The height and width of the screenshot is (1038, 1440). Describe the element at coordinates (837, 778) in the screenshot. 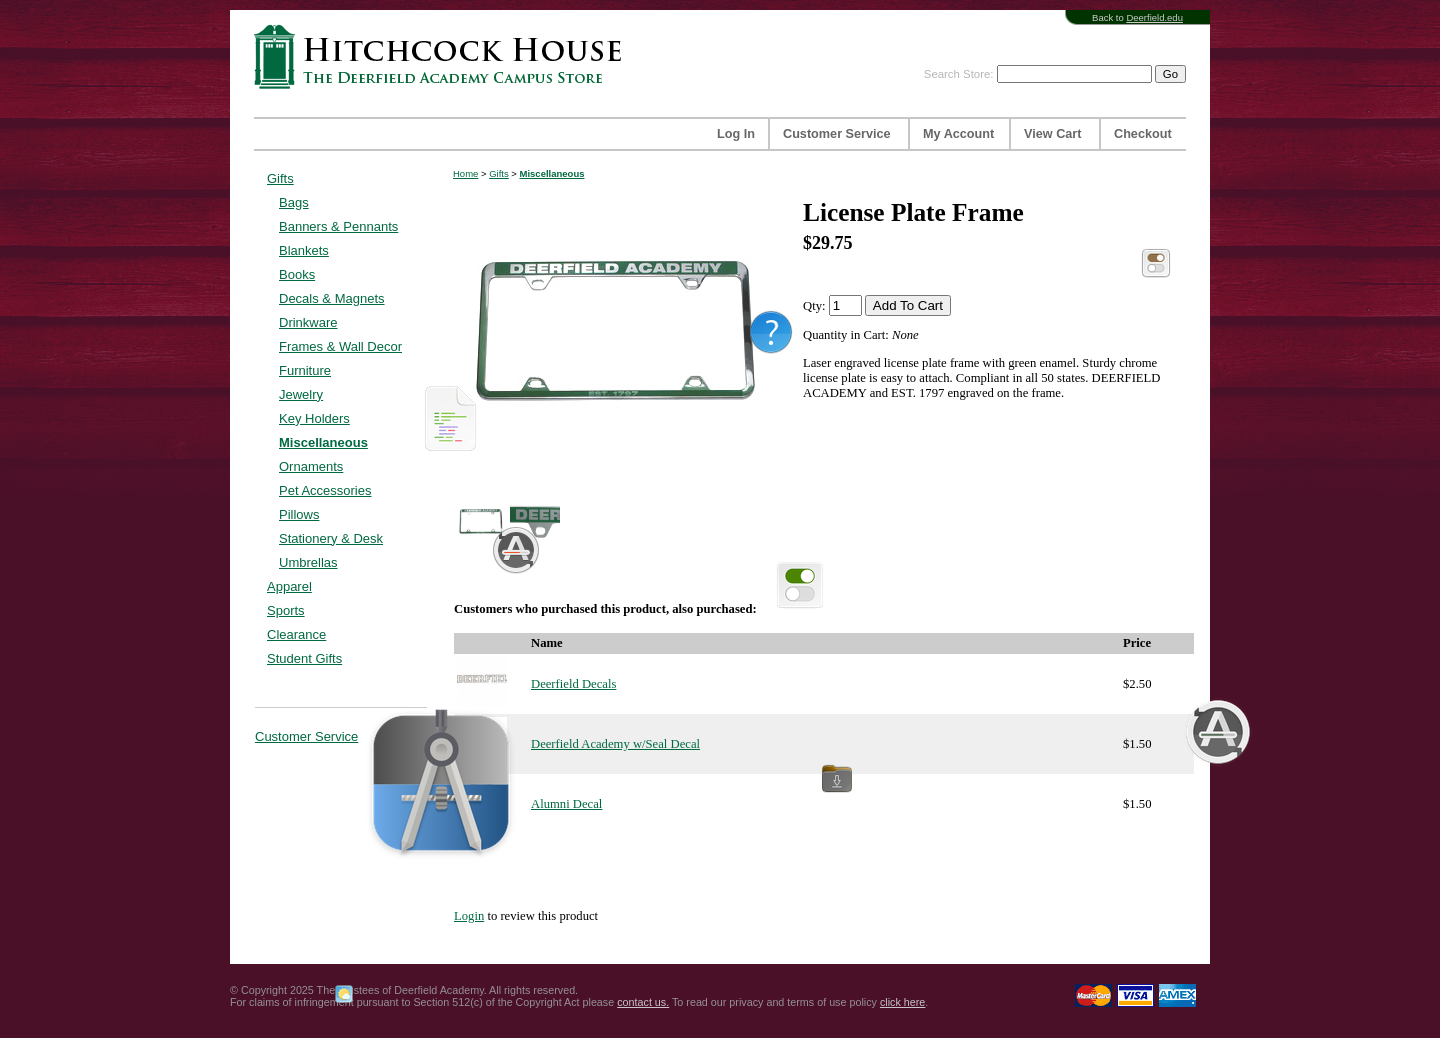

I see `access your downloads folder` at that location.